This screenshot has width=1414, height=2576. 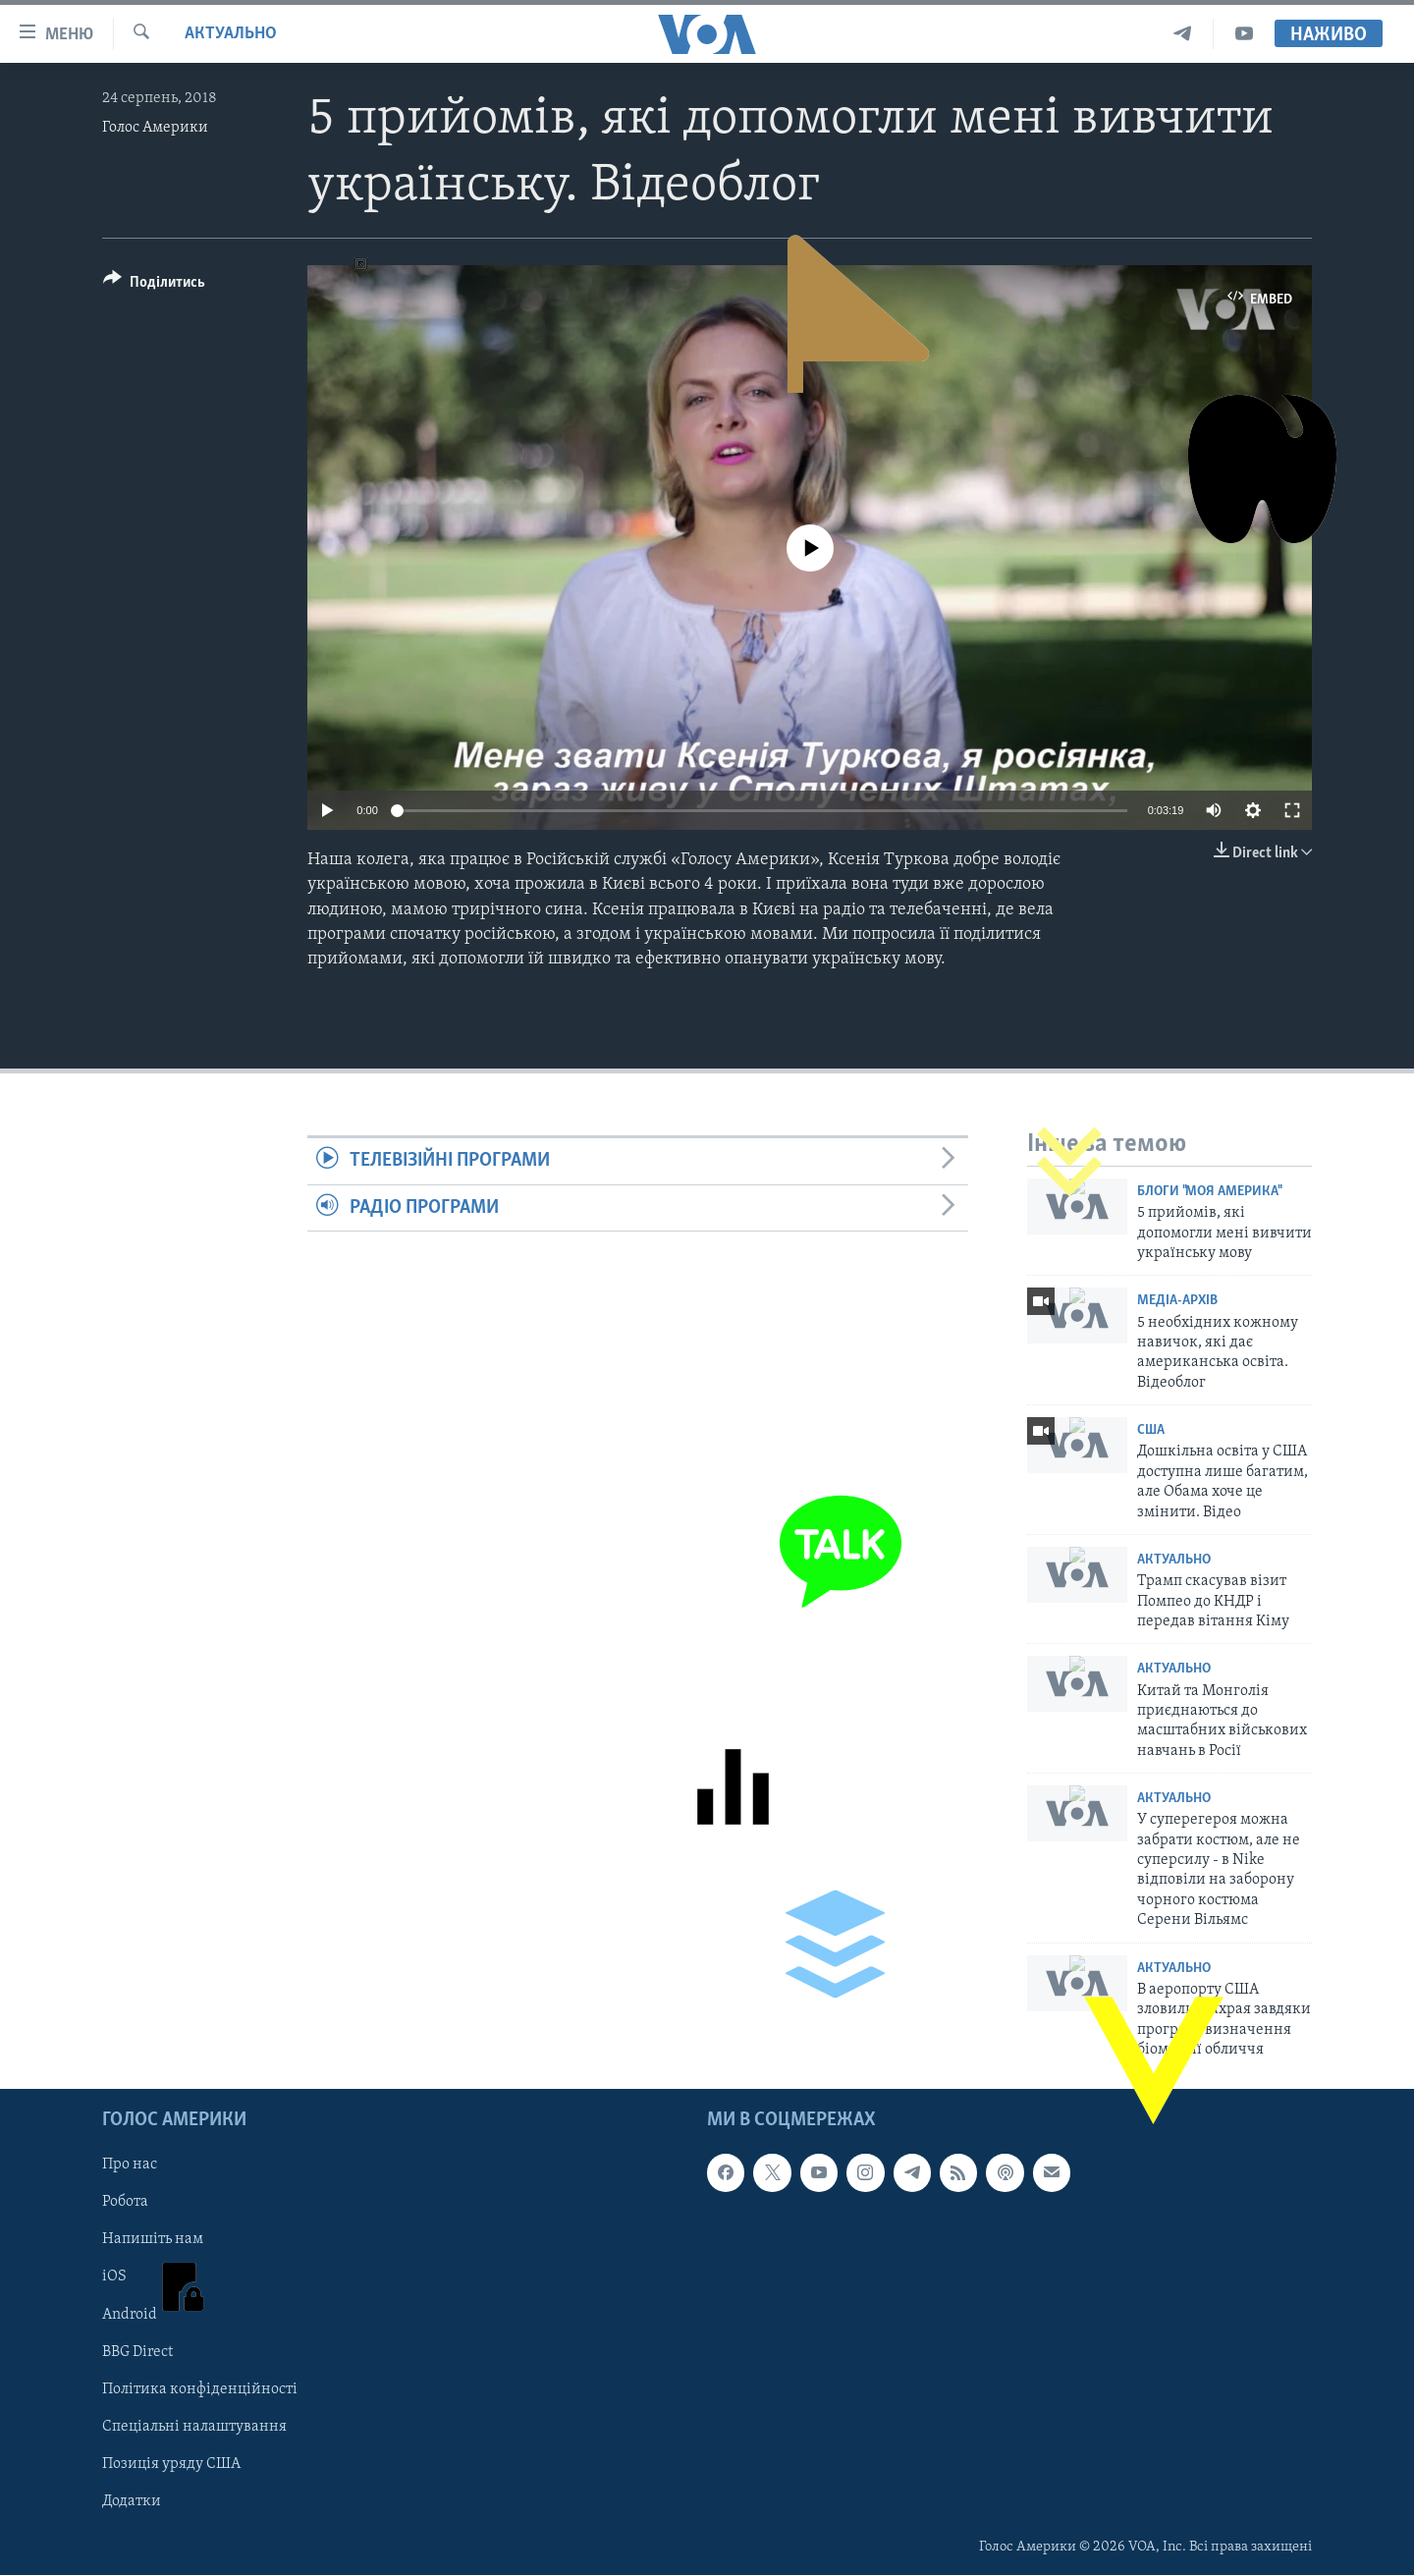 I want to click on access dental or oral health features, so click(x=1262, y=468).